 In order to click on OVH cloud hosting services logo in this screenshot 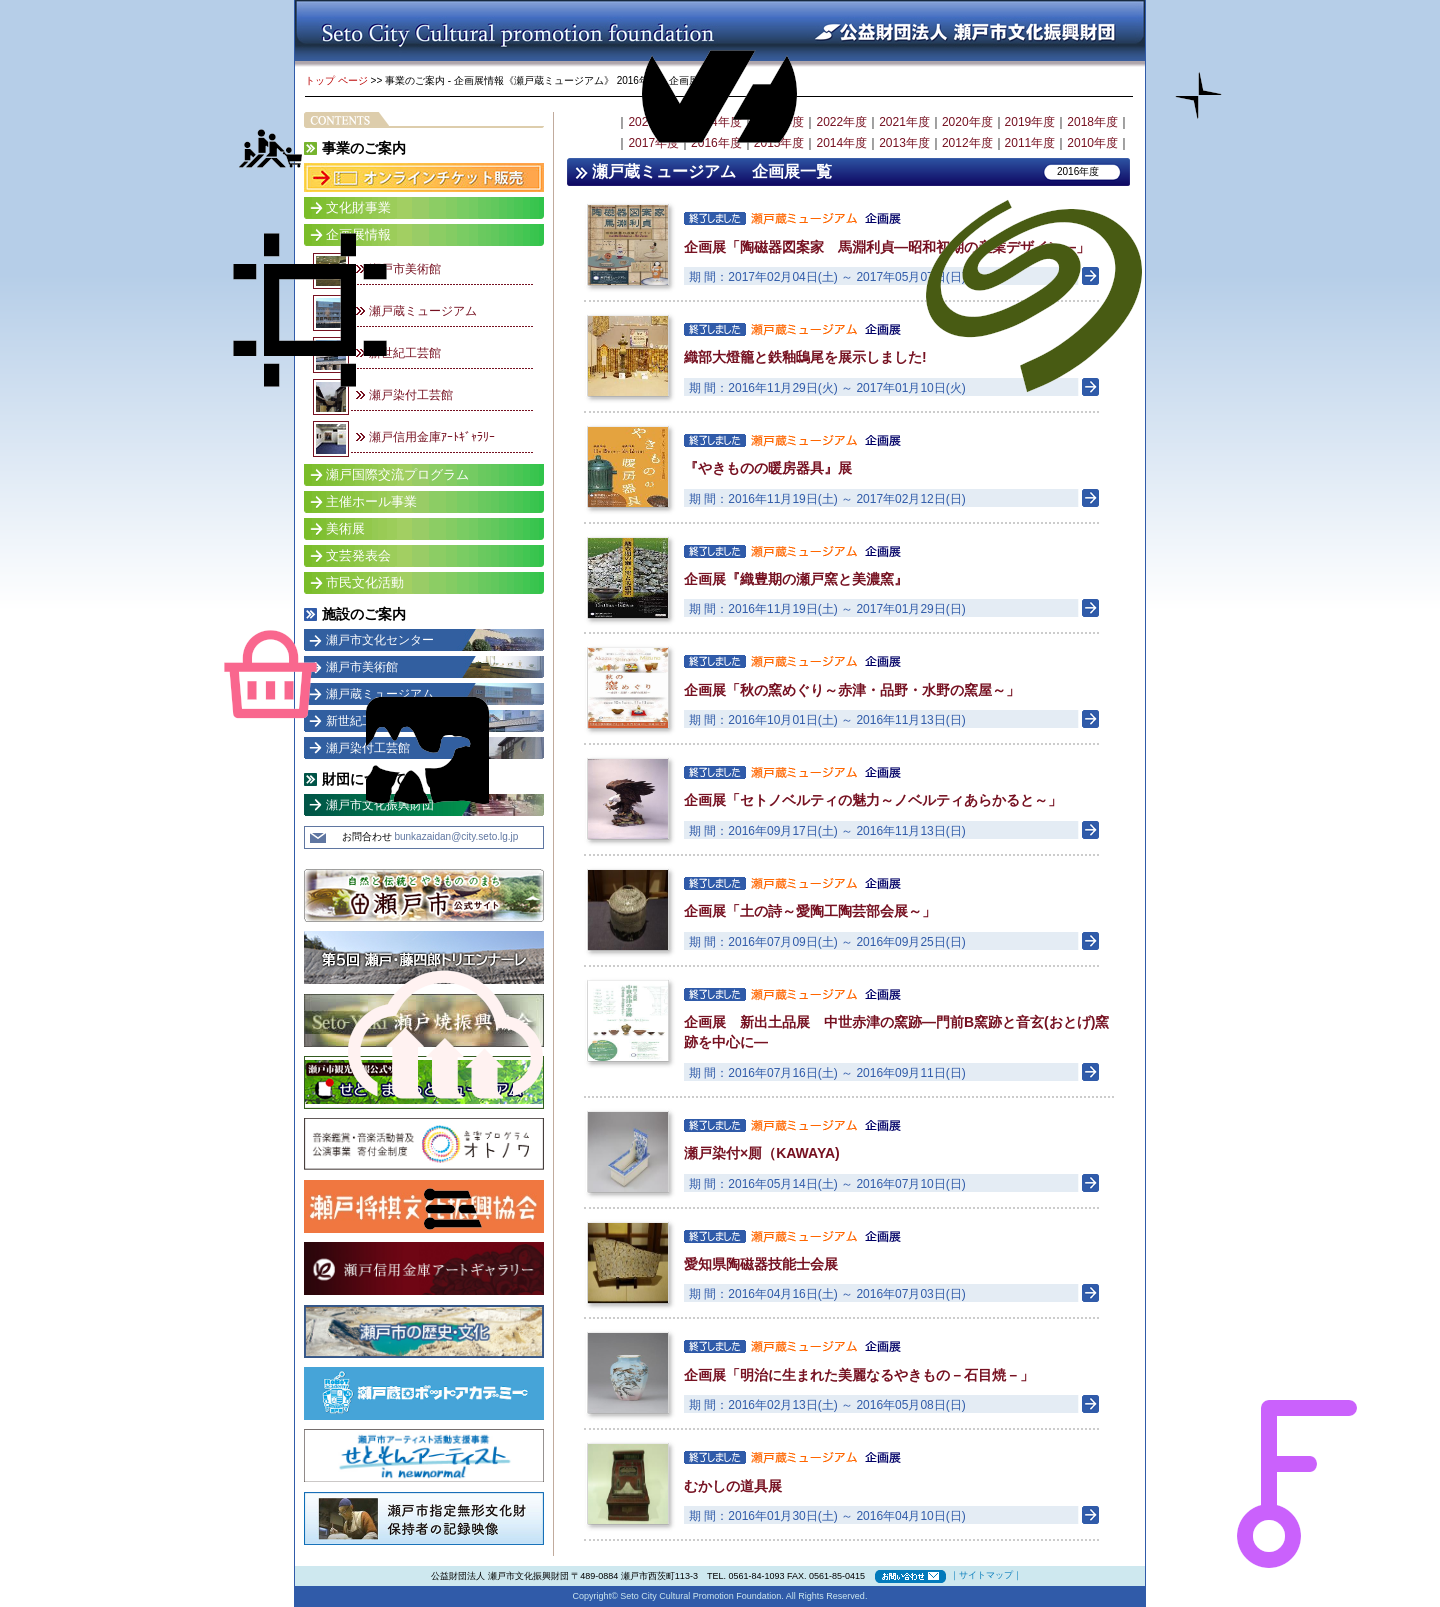, I will do `click(719, 96)`.